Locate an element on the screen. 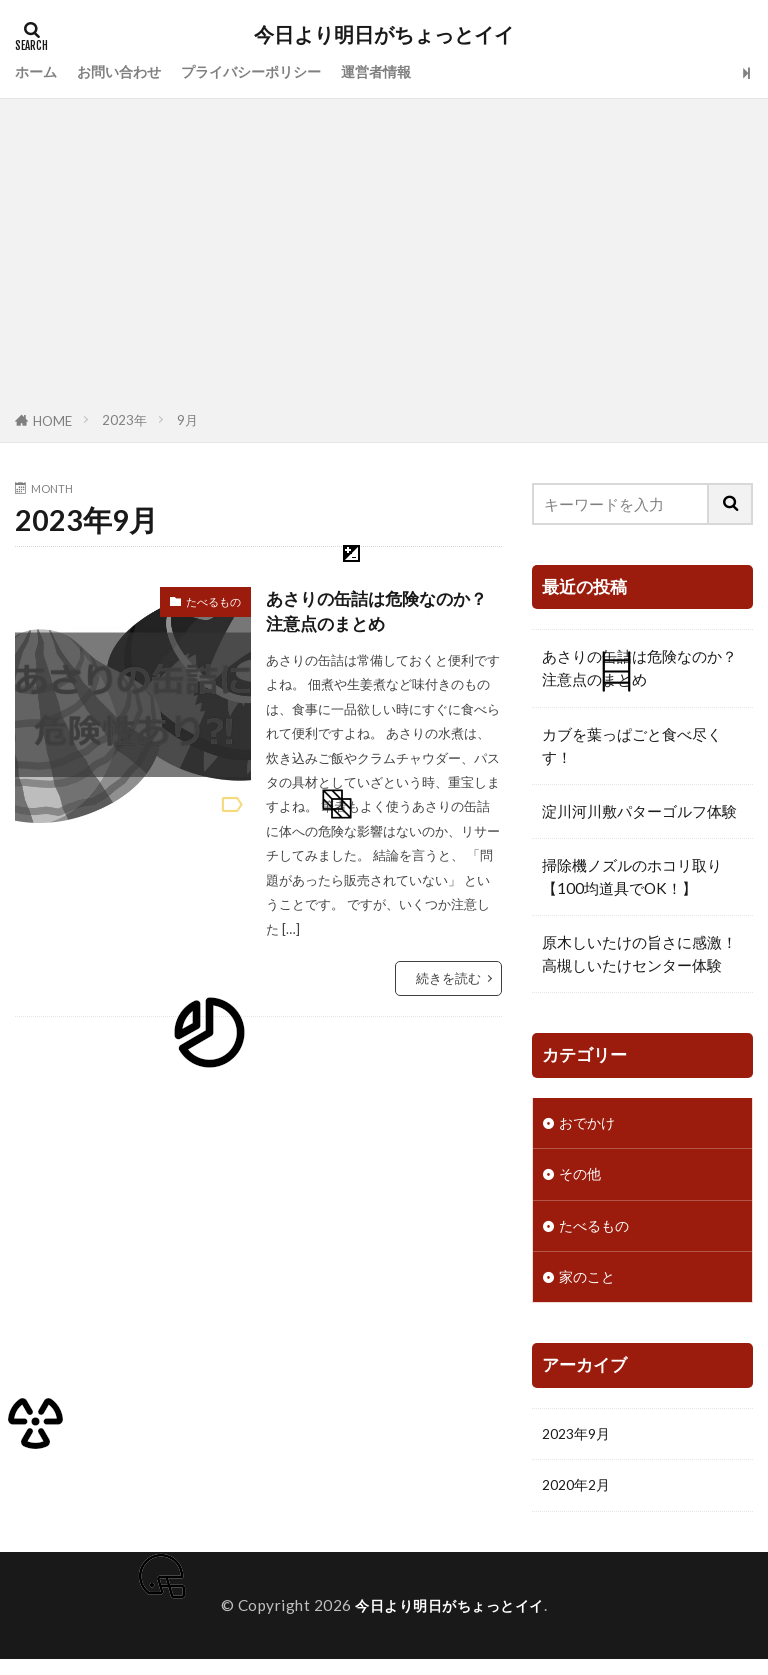  add a tag or label to an item is located at coordinates (231, 804).